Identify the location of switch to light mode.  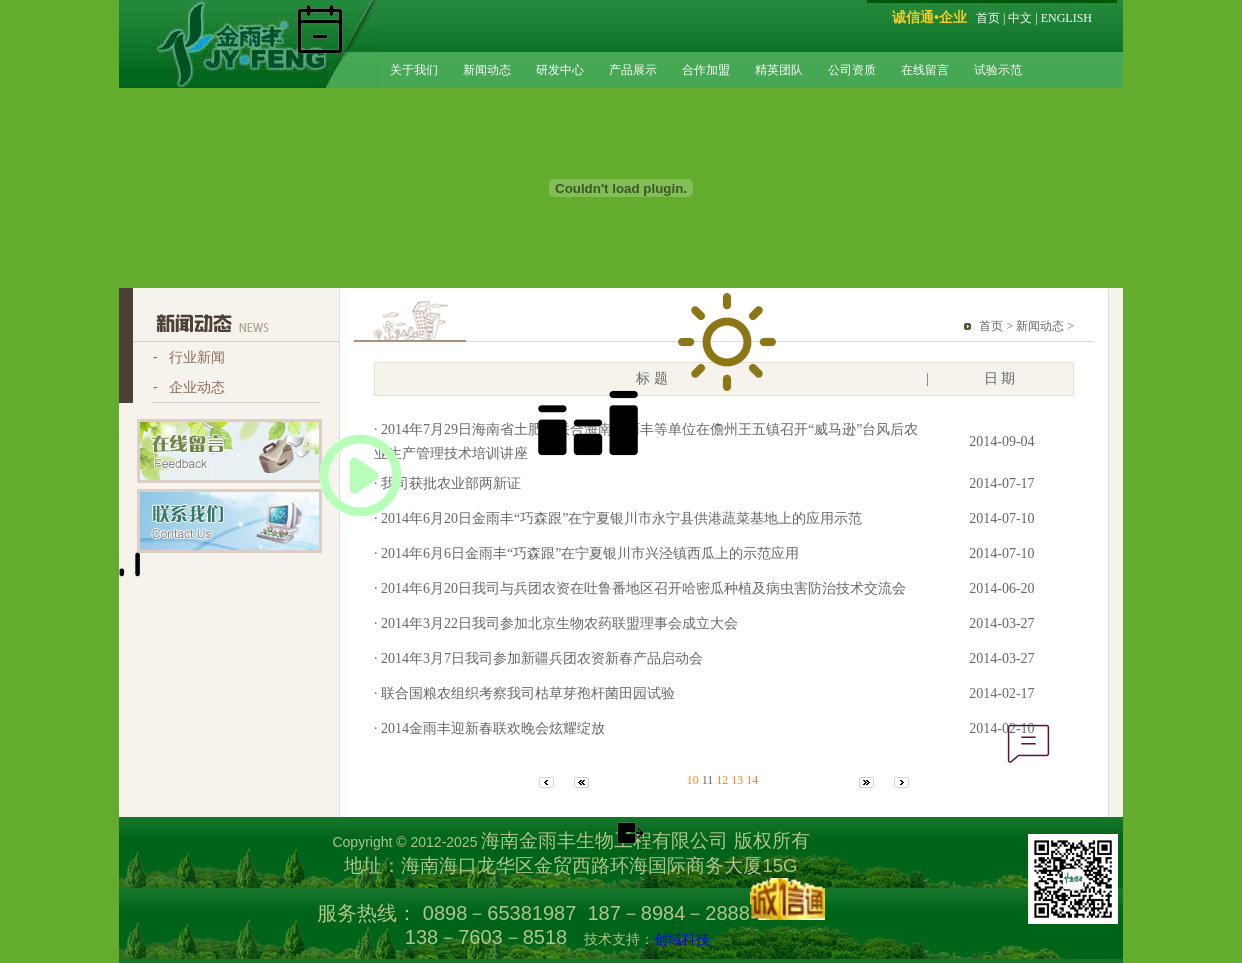
(727, 342).